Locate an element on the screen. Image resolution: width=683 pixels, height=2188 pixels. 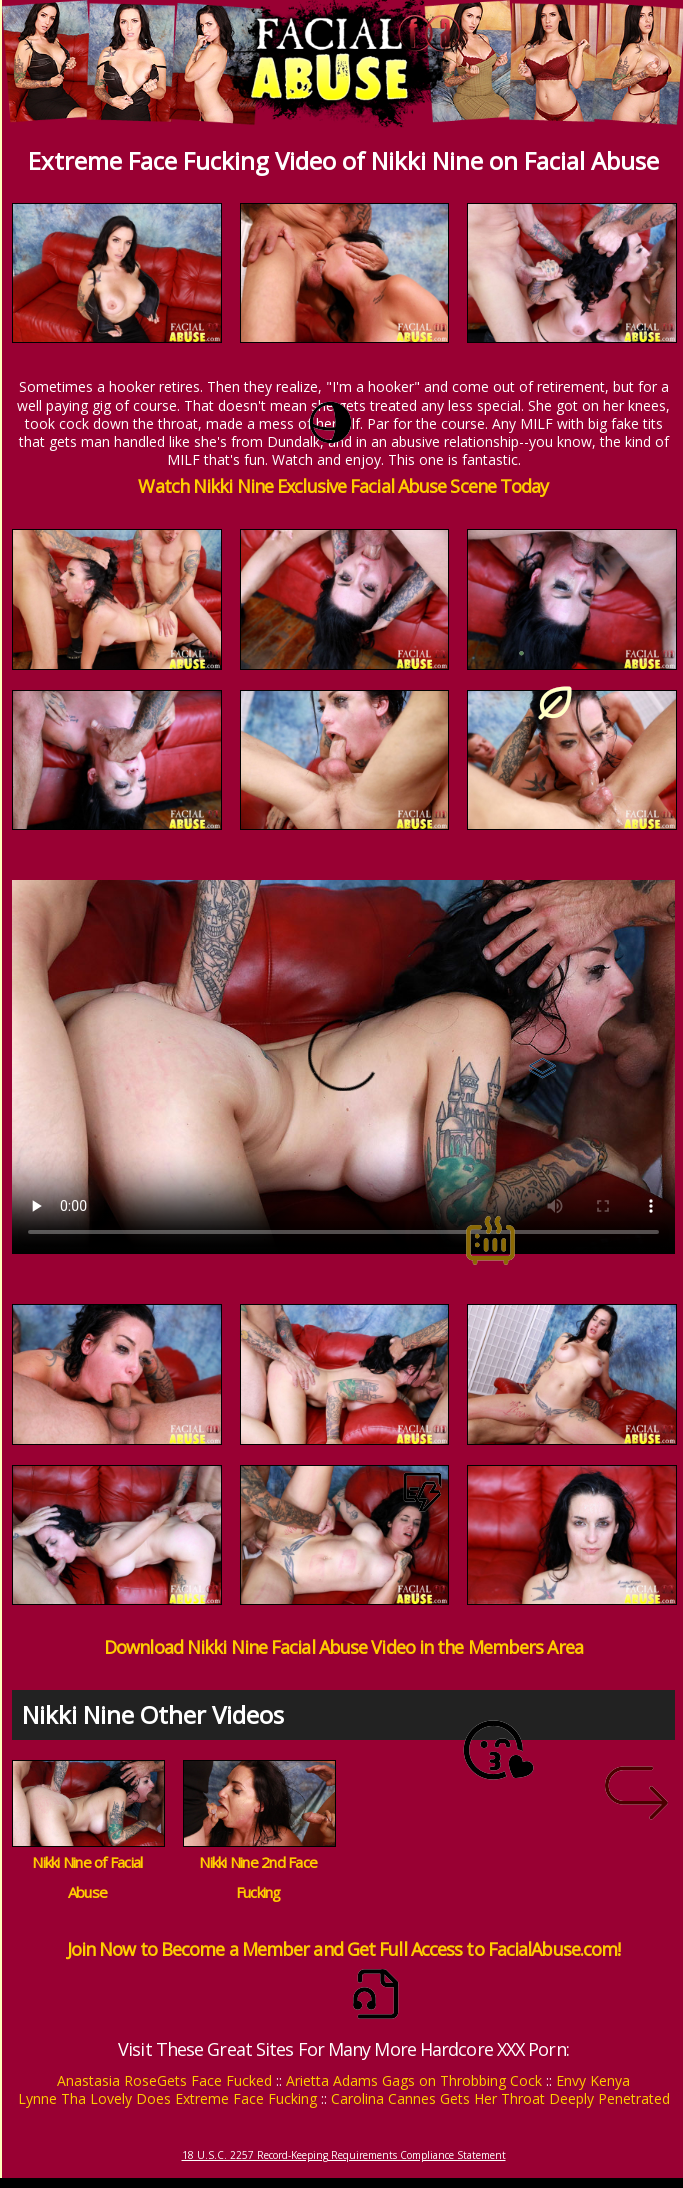
open an audio file is located at coordinates (378, 1994).